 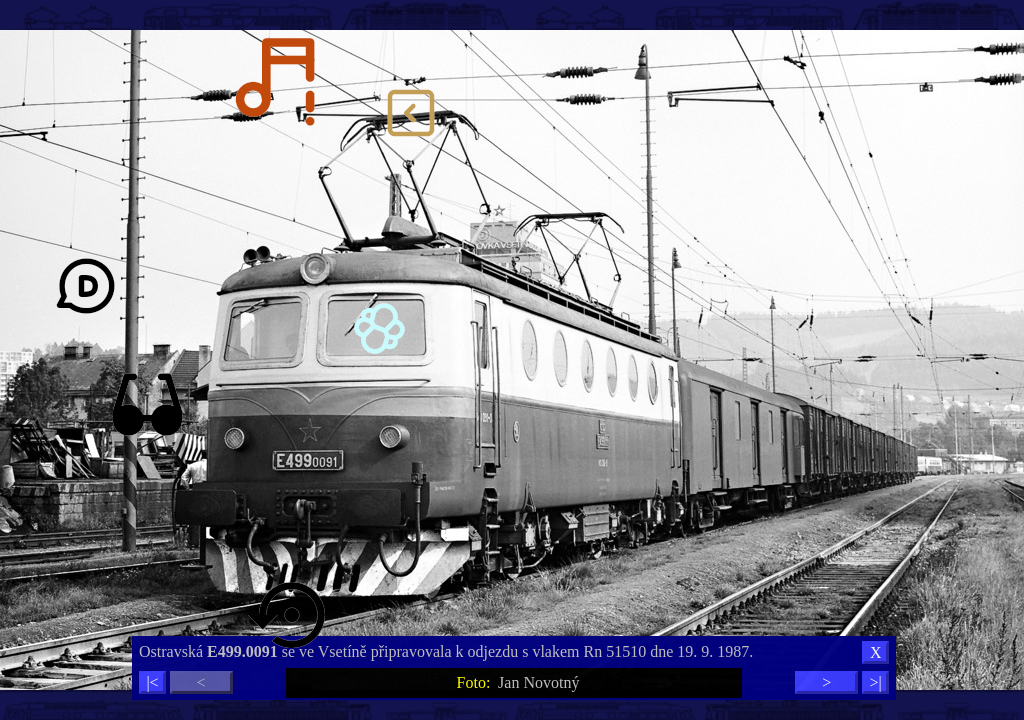 What do you see at coordinates (379, 328) in the screenshot?
I see `elastic (elasticsearch) brand logo` at bounding box center [379, 328].